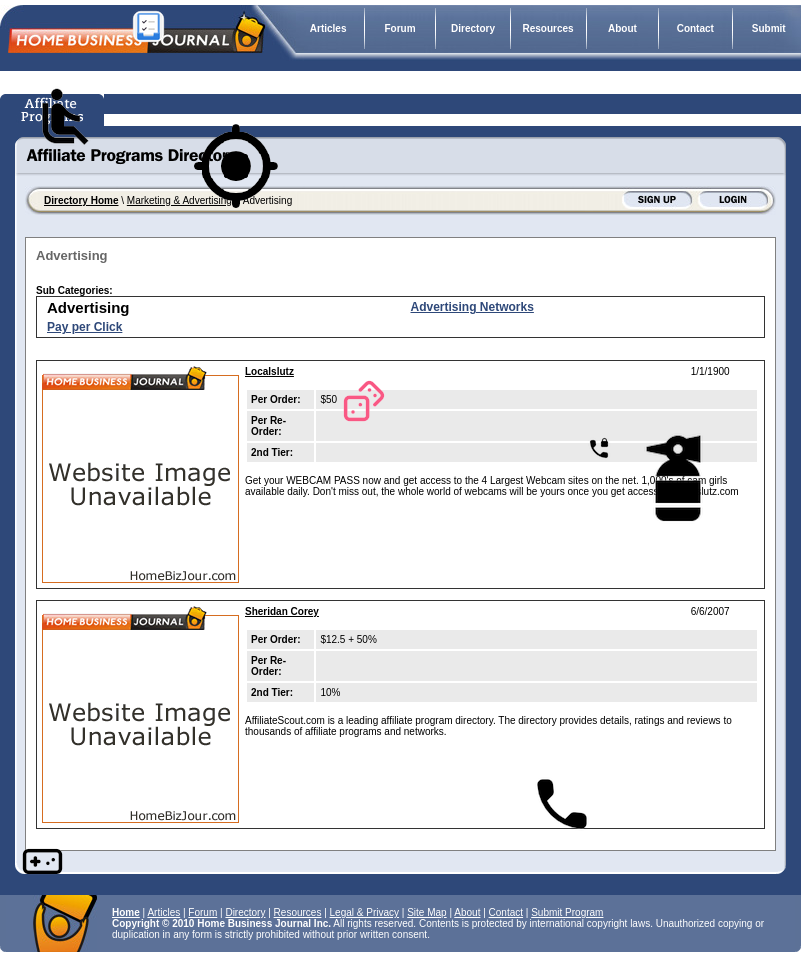 The image size is (801, 957). Describe the element at coordinates (65, 117) in the screenshot. I see `indicates standard seat recline position` at that location.